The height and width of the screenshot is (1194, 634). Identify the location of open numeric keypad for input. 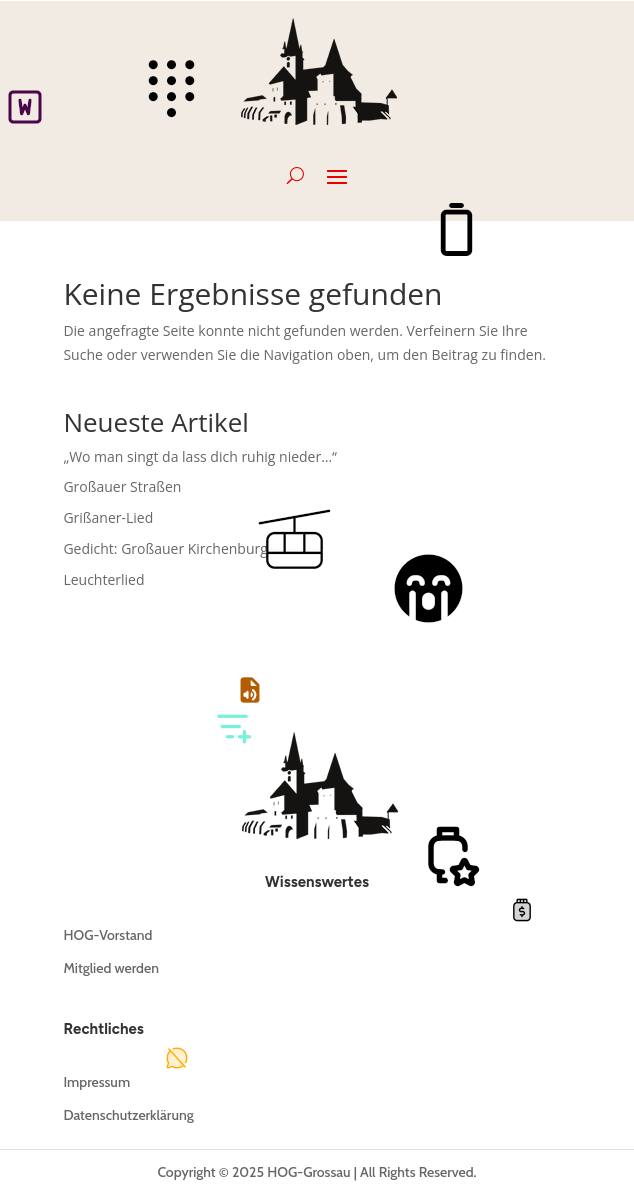
(171, 87).